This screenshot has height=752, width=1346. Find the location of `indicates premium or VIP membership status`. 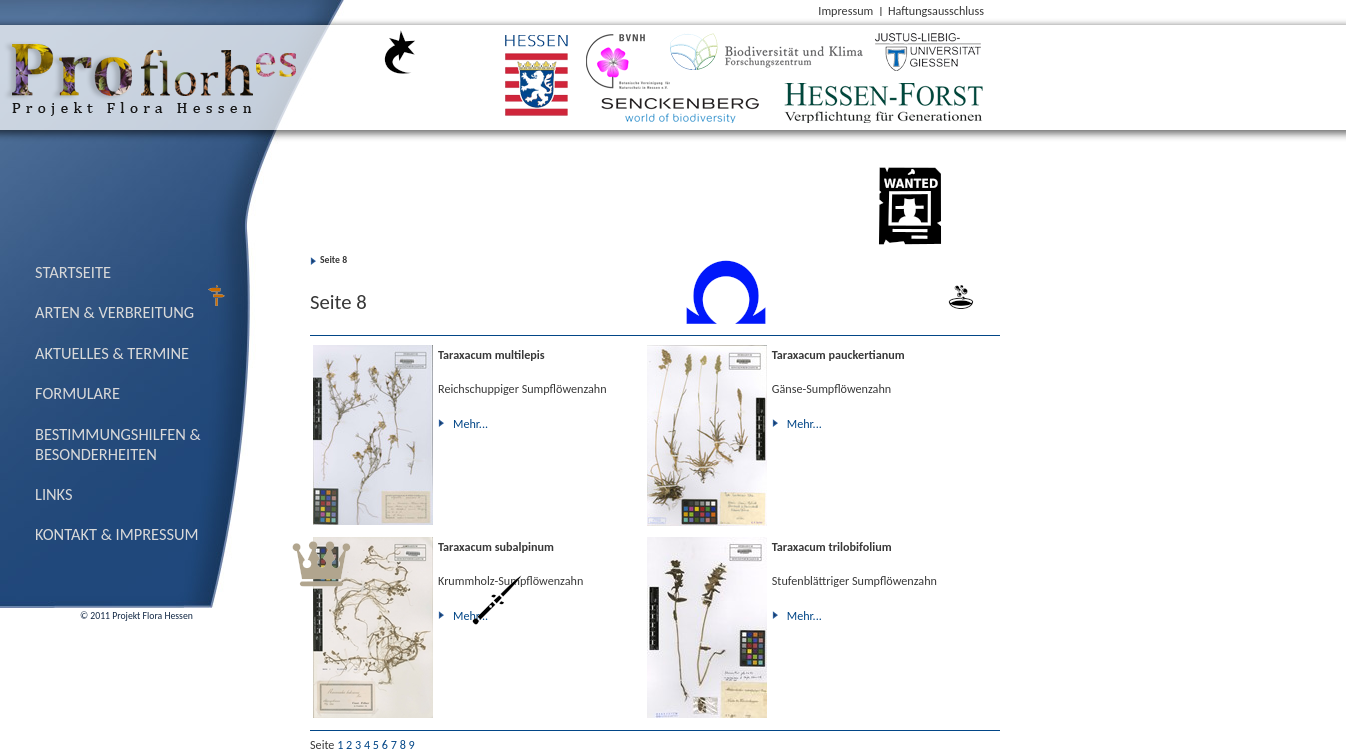

indicates premium or VIP membership status is located at coordinates (321, 565).